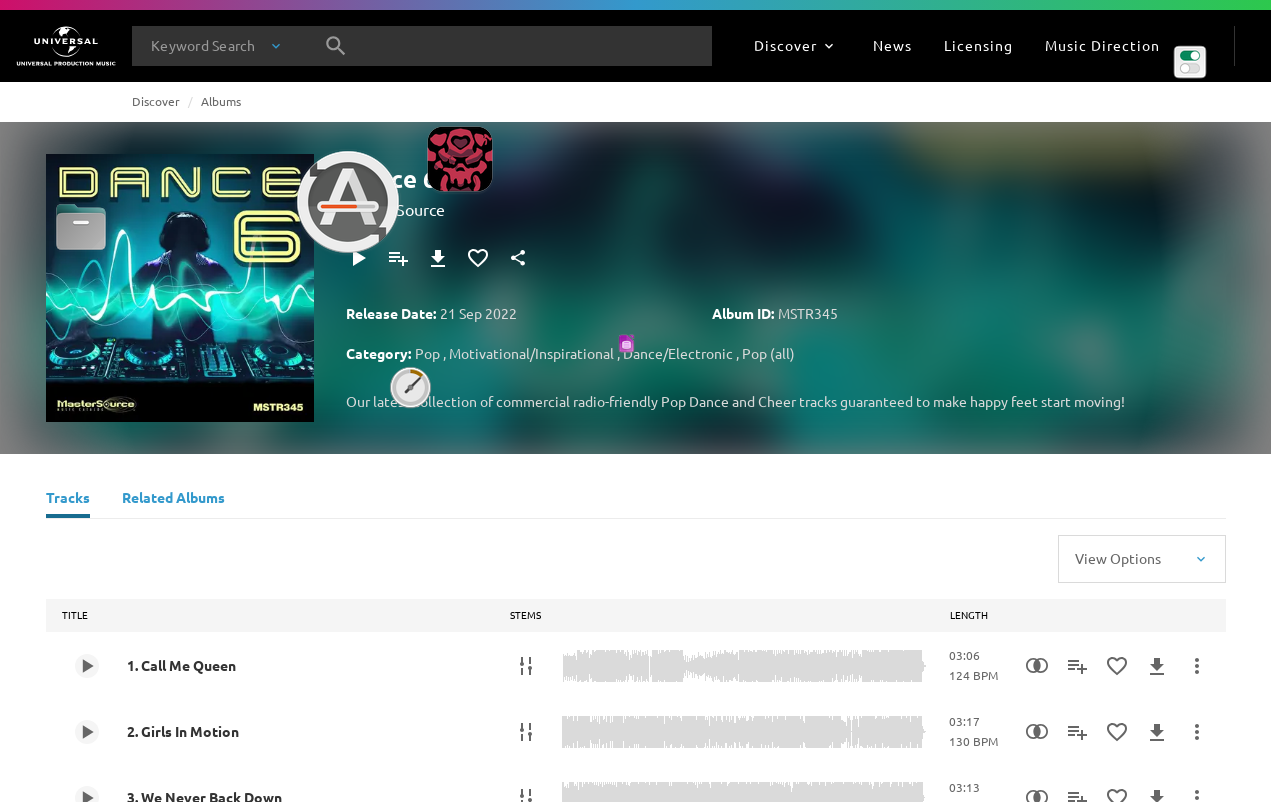 This screenshot has width=1271, height=802. I want to click on open LibreOffice Base database application, so click(626, 343).